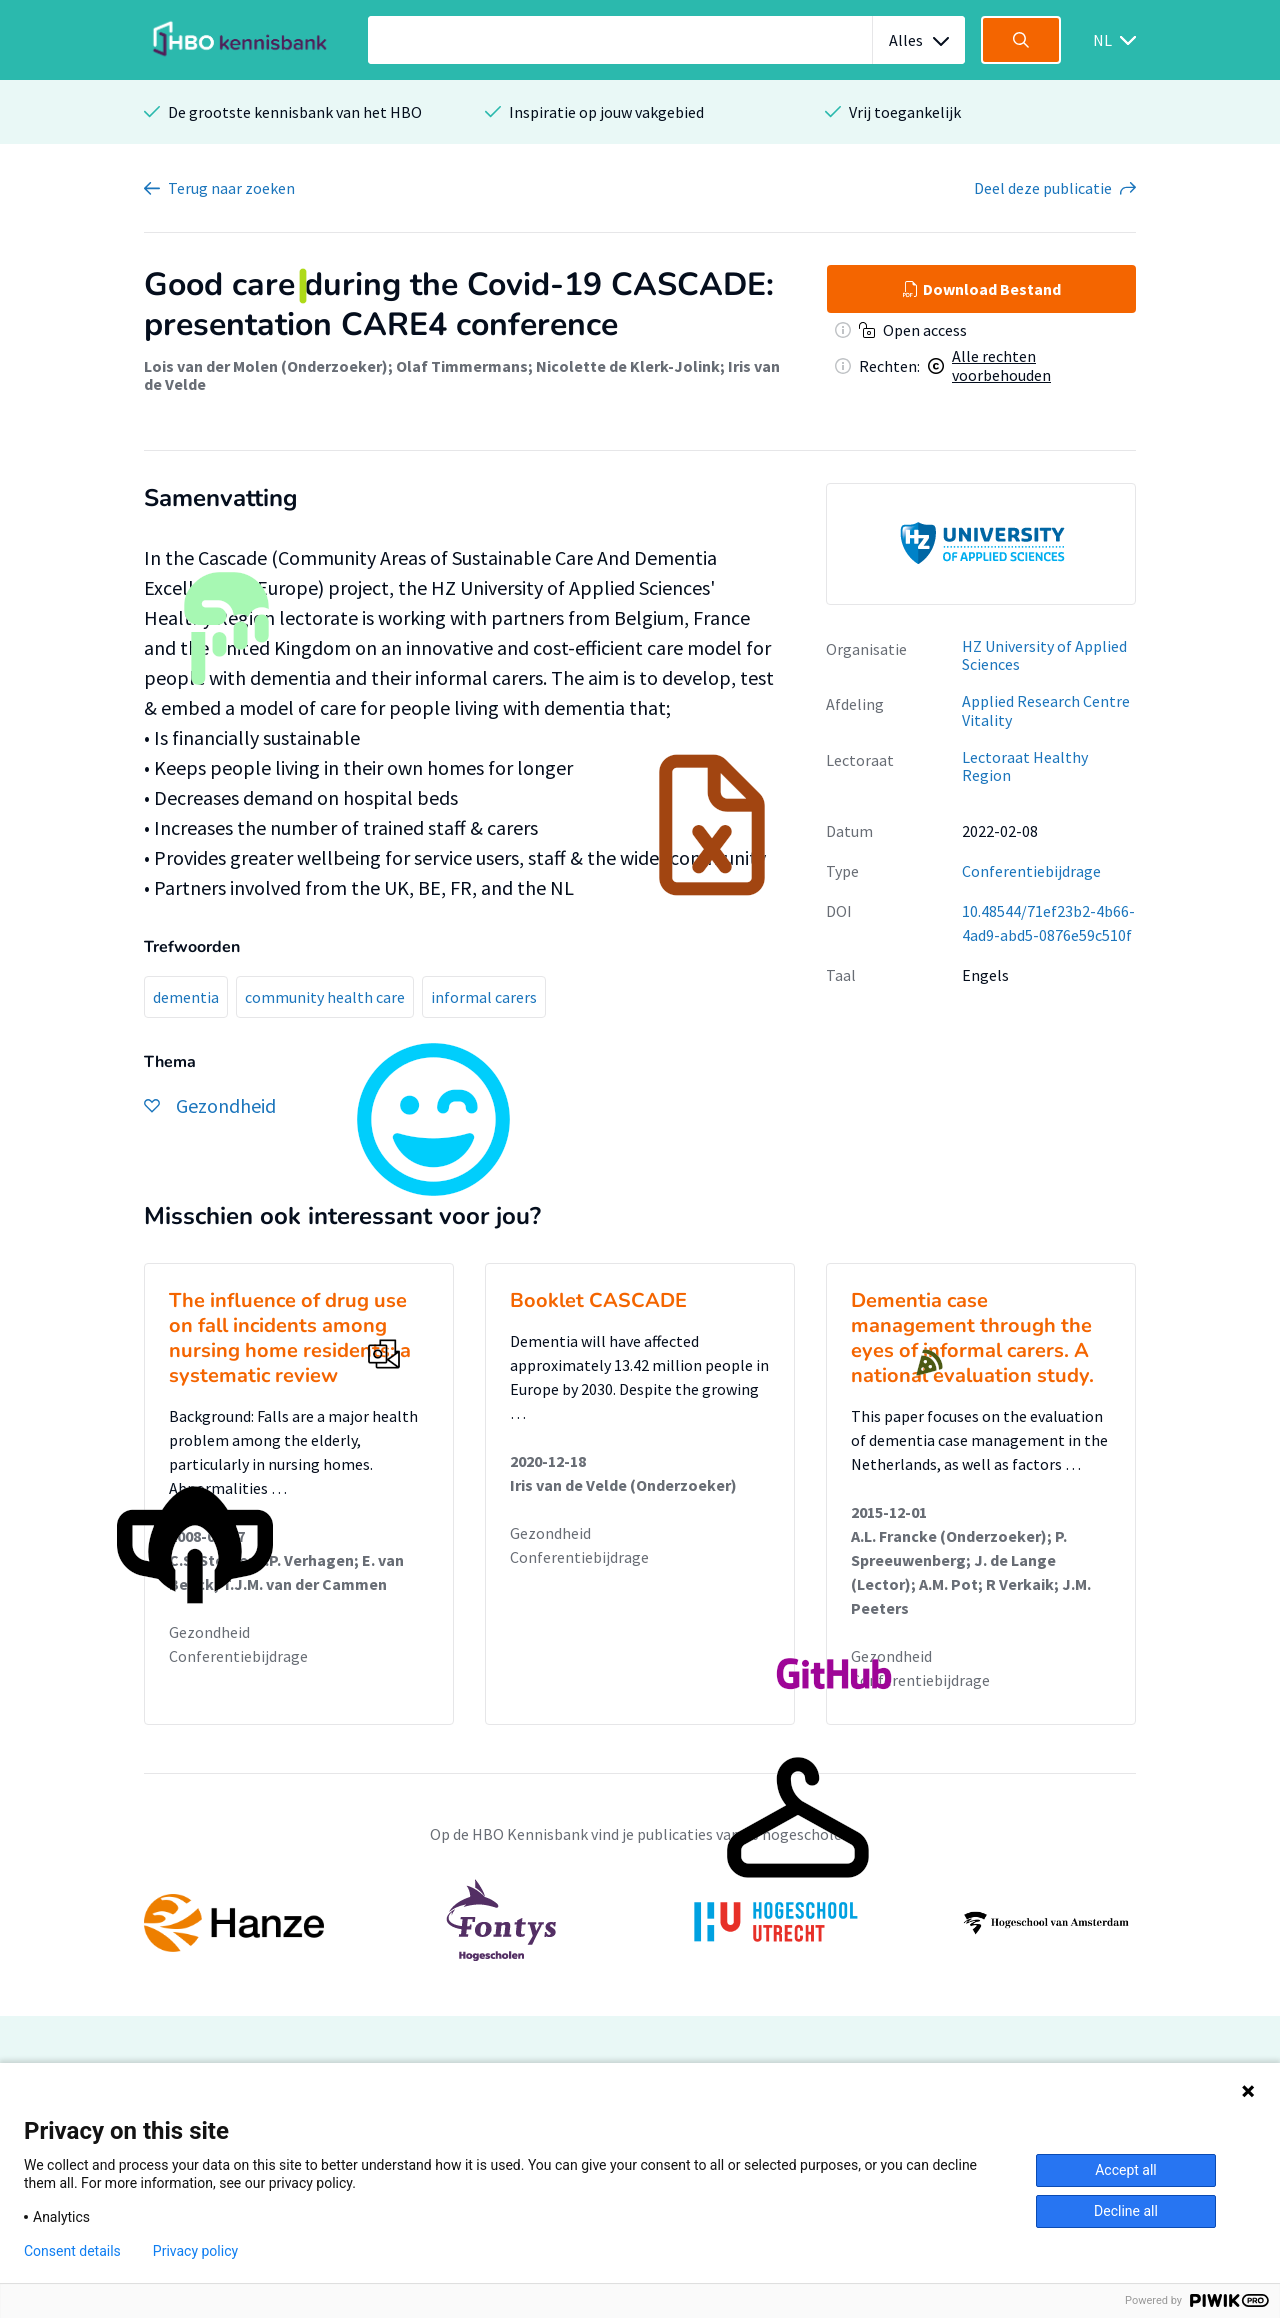 The width and height of the screenshot is (1280, 2318). Describe the element at coordinates (929, 1362) in the screenshot. I see `browse food delivery options` at that location.